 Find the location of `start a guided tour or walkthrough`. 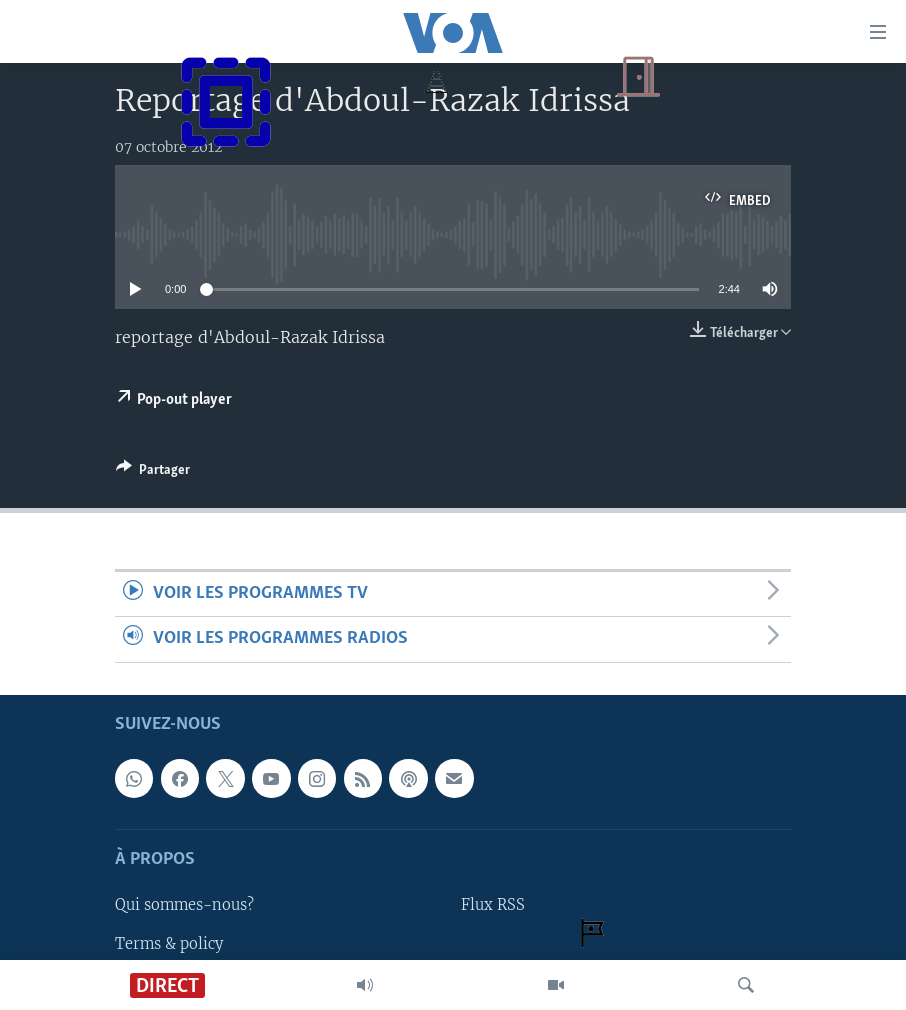

start a guided tour or walkthrough is located at coordinates (591, 933).